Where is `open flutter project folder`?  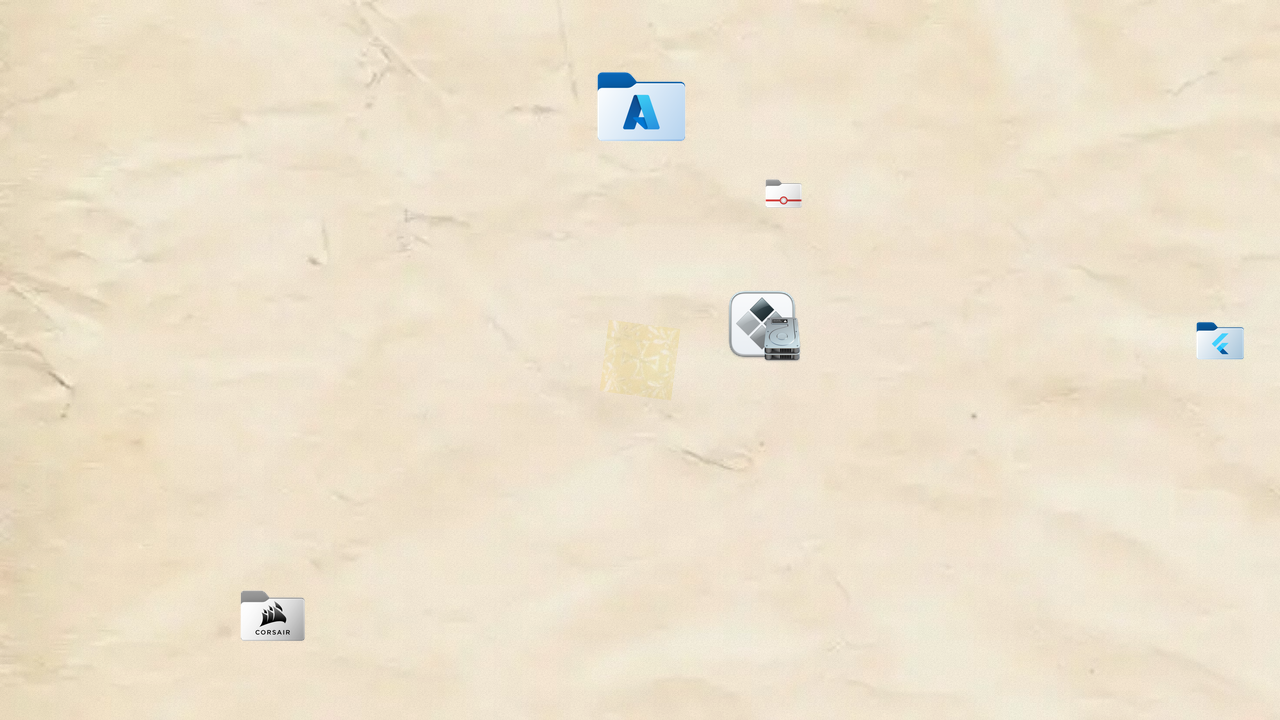 open flutter project folder is located at coordinates (1220, 342).